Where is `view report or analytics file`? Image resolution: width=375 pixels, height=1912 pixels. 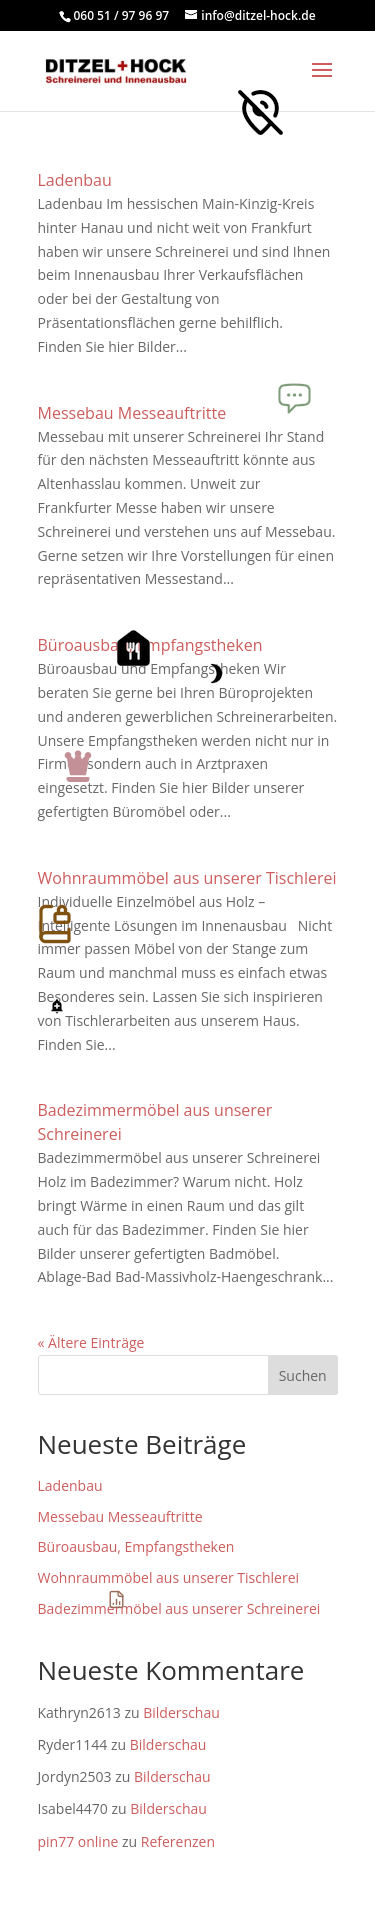
view report or analytics file is located at coordinates (116, 1599).